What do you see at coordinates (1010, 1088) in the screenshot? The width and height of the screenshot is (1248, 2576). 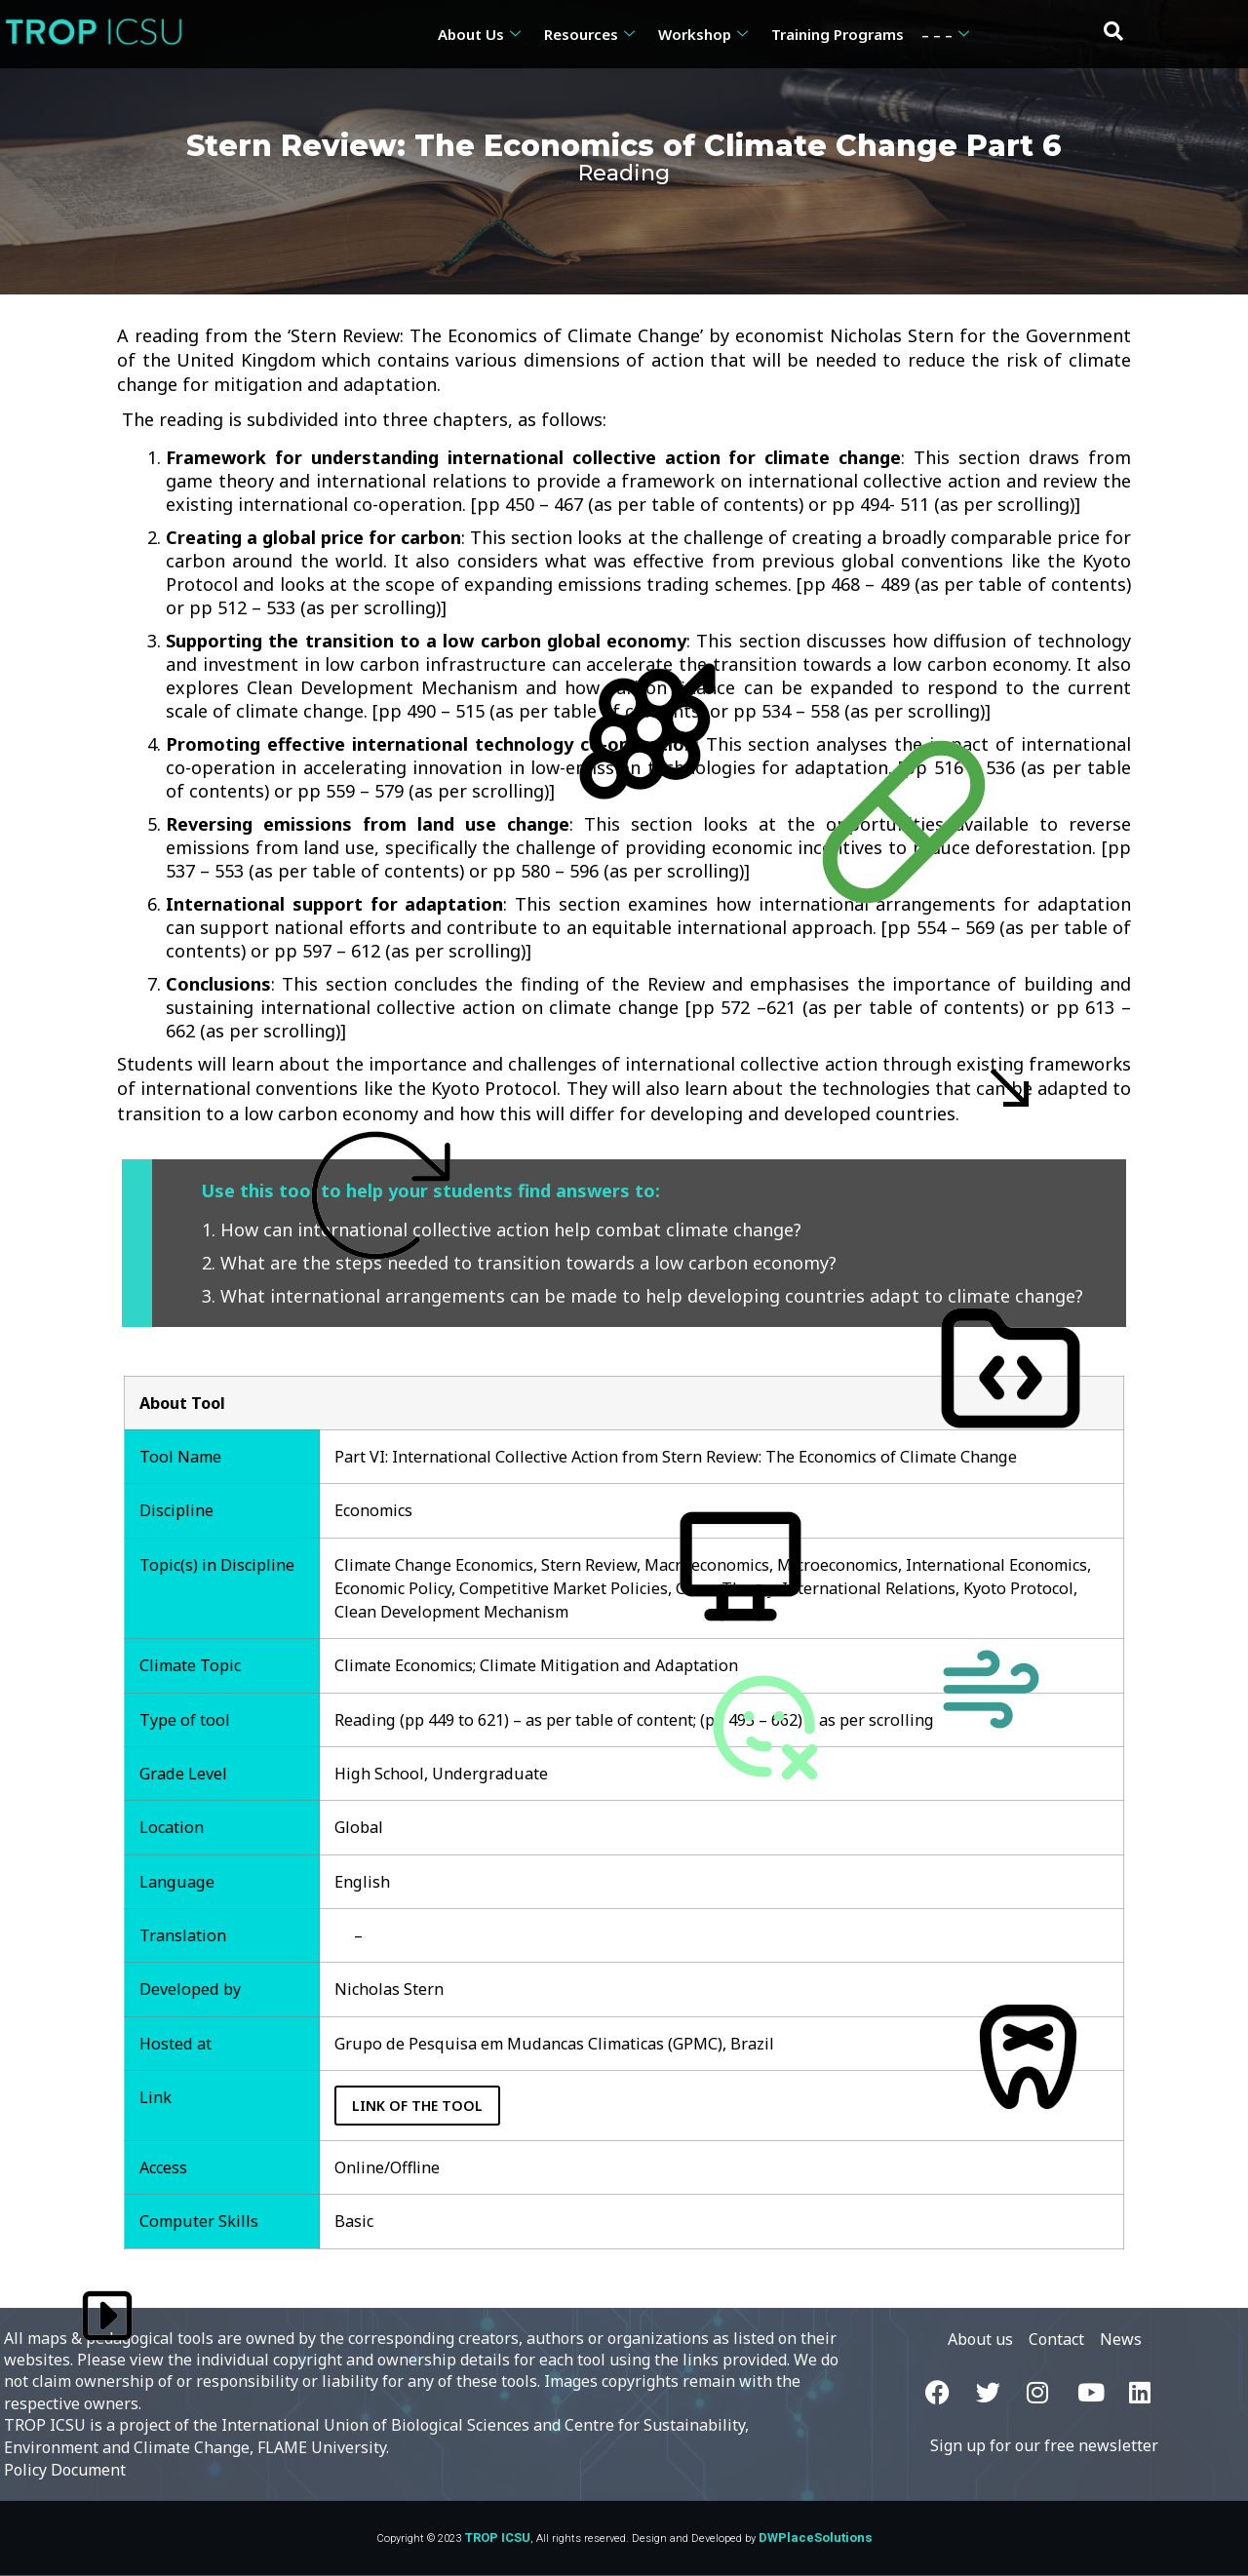 I see `navigate to the bottom-right section` at bounding box center [1010, 1088].